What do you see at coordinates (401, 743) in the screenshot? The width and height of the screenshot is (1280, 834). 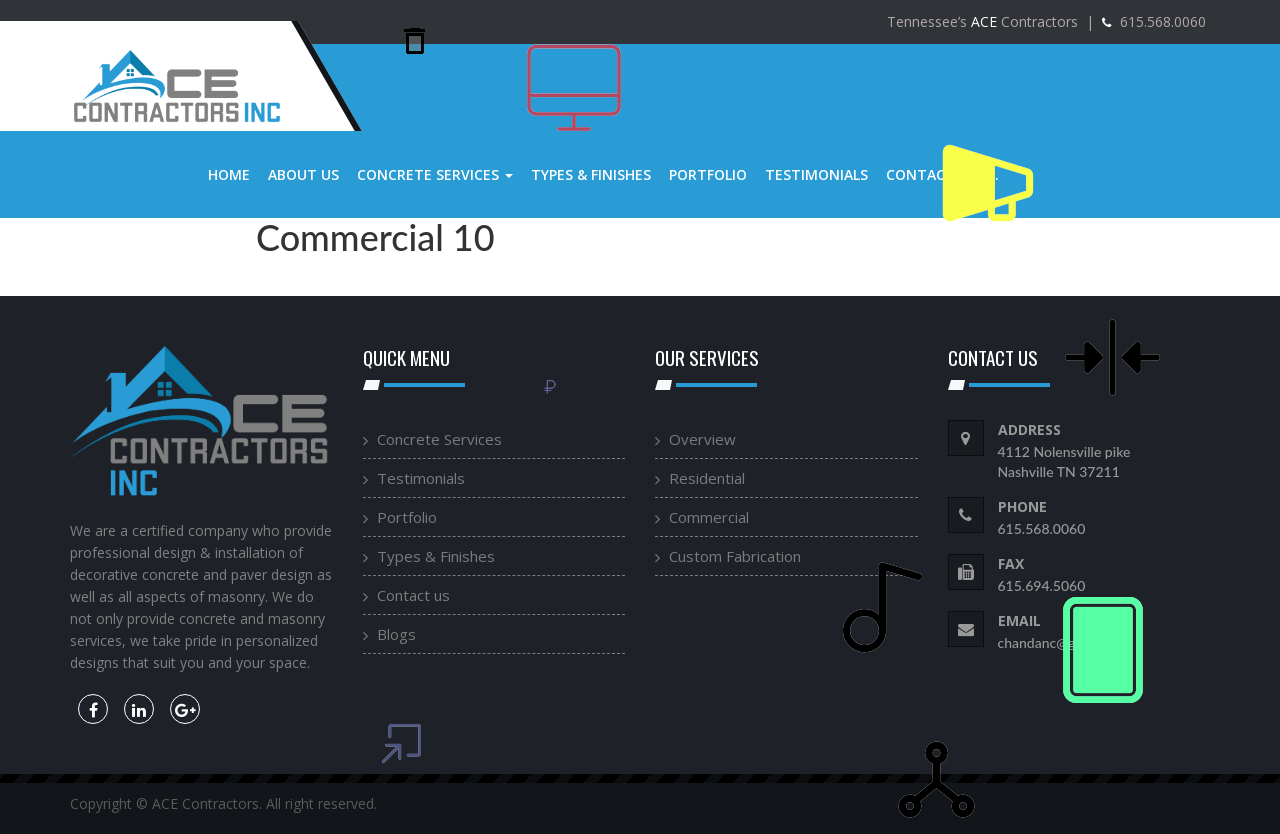 I see `import or bring content into a container` at bounding box center [401, 743].